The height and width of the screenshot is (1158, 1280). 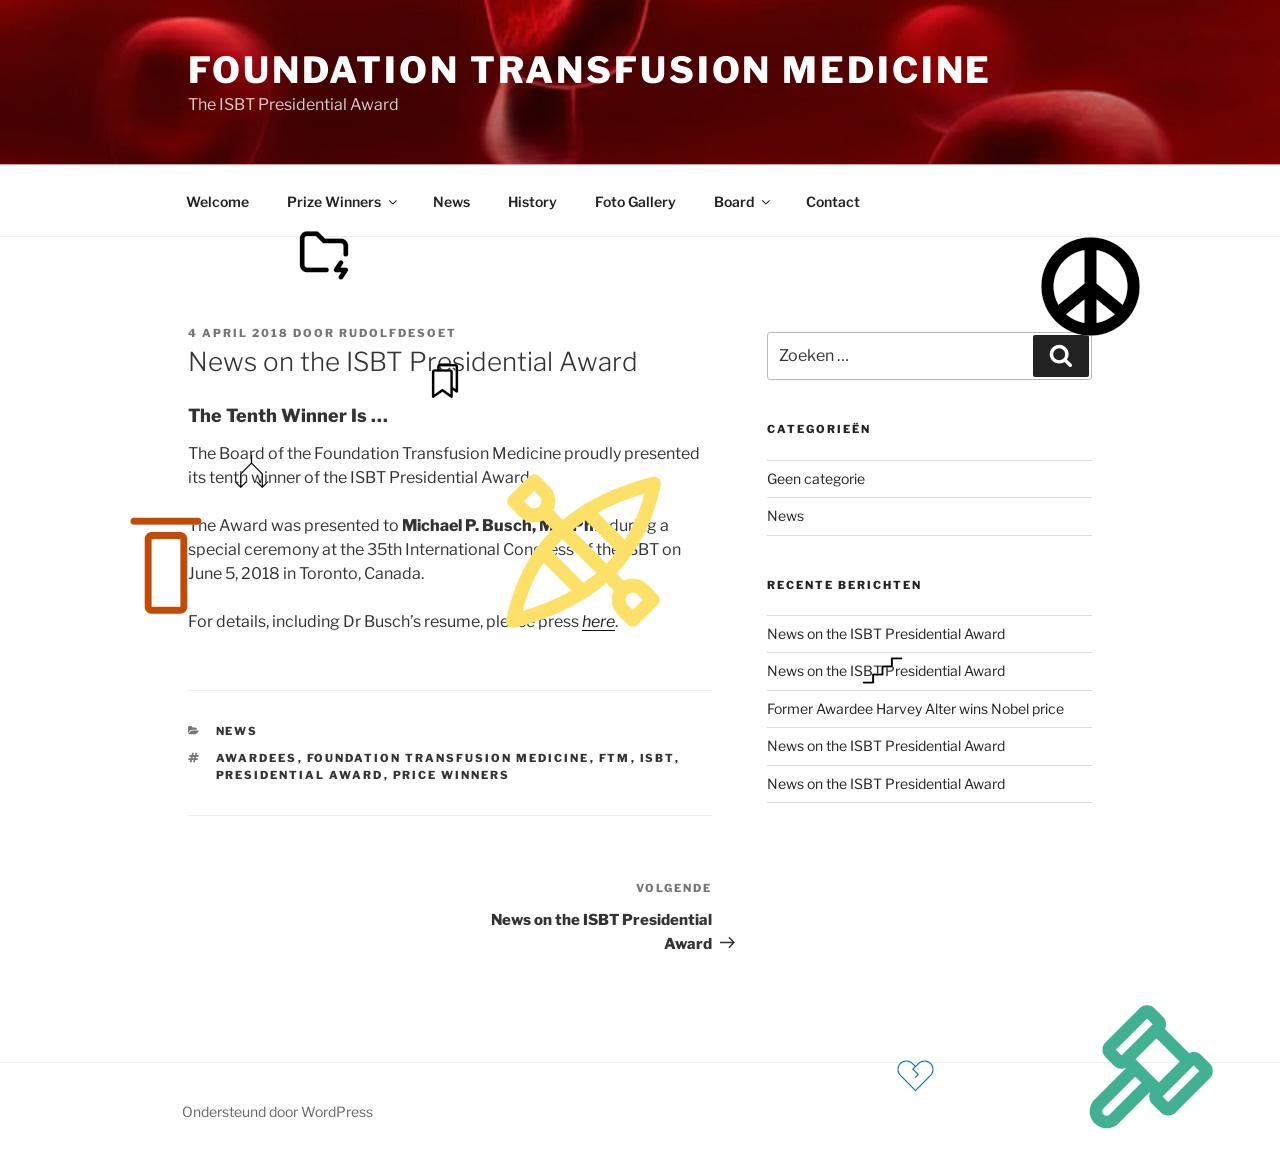 What do you see at coordinates (583, 550) in the screenshot?
I see `kayak or canoe activity option` at bounding box center [583, 550].